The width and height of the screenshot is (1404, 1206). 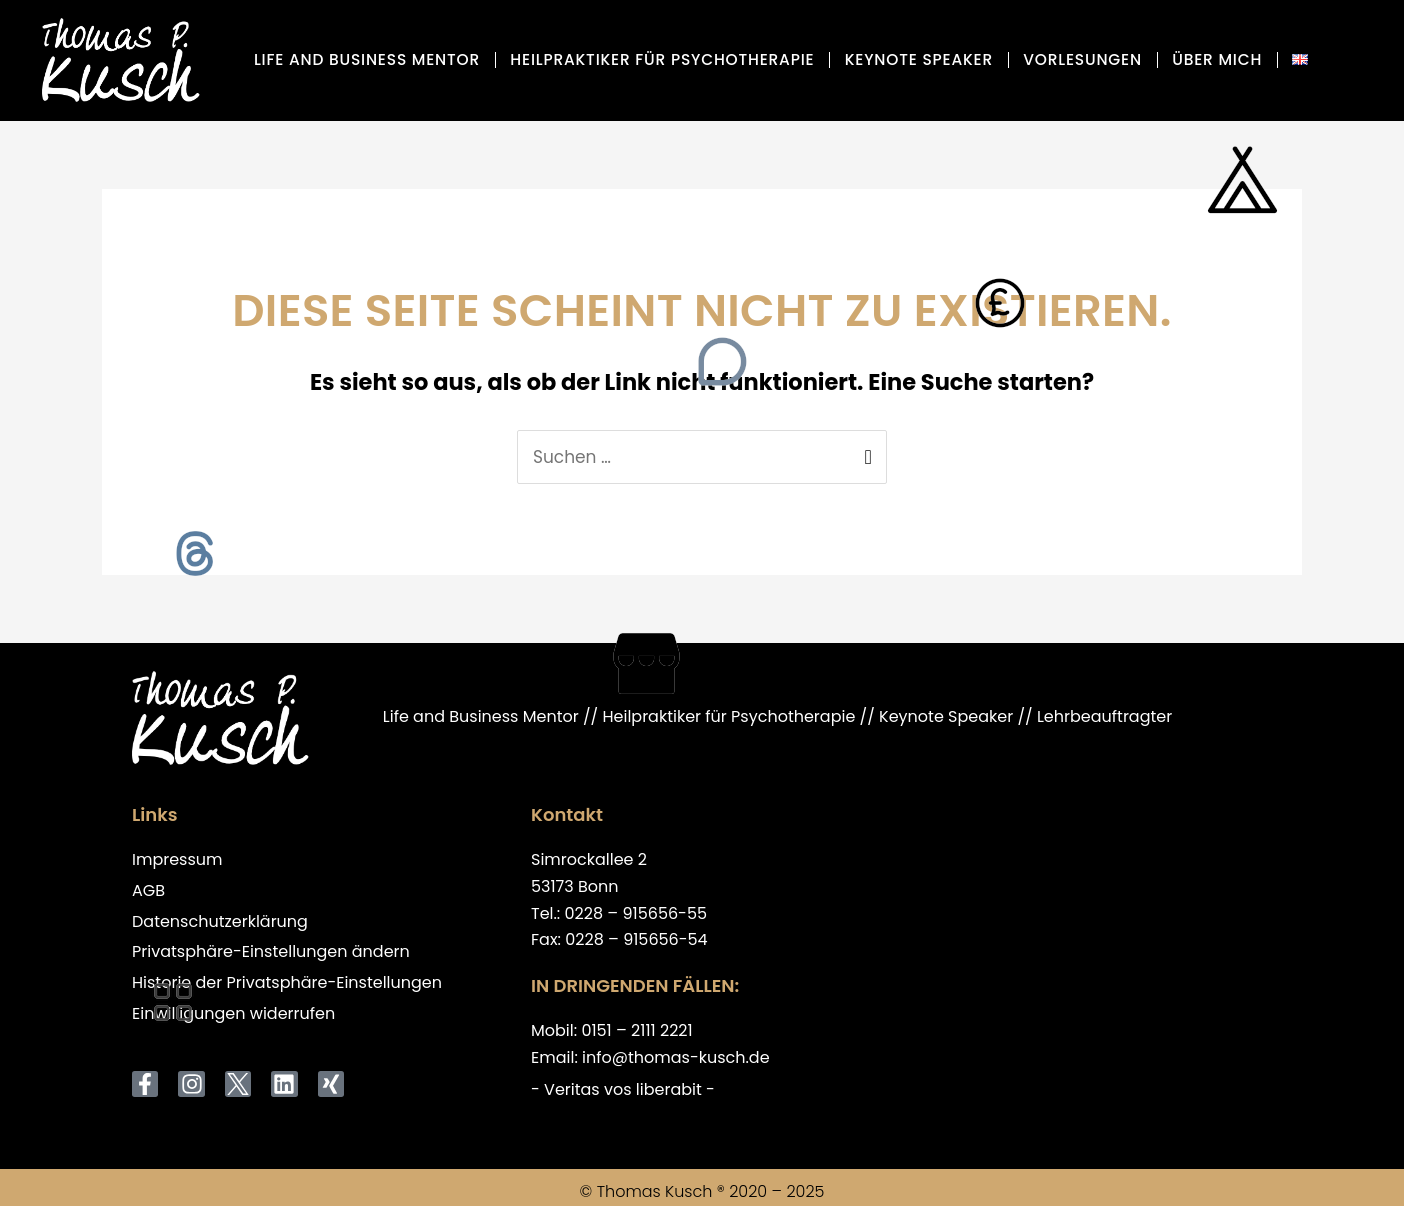 I want to click on view all applications, so click(x=173, y=1002).